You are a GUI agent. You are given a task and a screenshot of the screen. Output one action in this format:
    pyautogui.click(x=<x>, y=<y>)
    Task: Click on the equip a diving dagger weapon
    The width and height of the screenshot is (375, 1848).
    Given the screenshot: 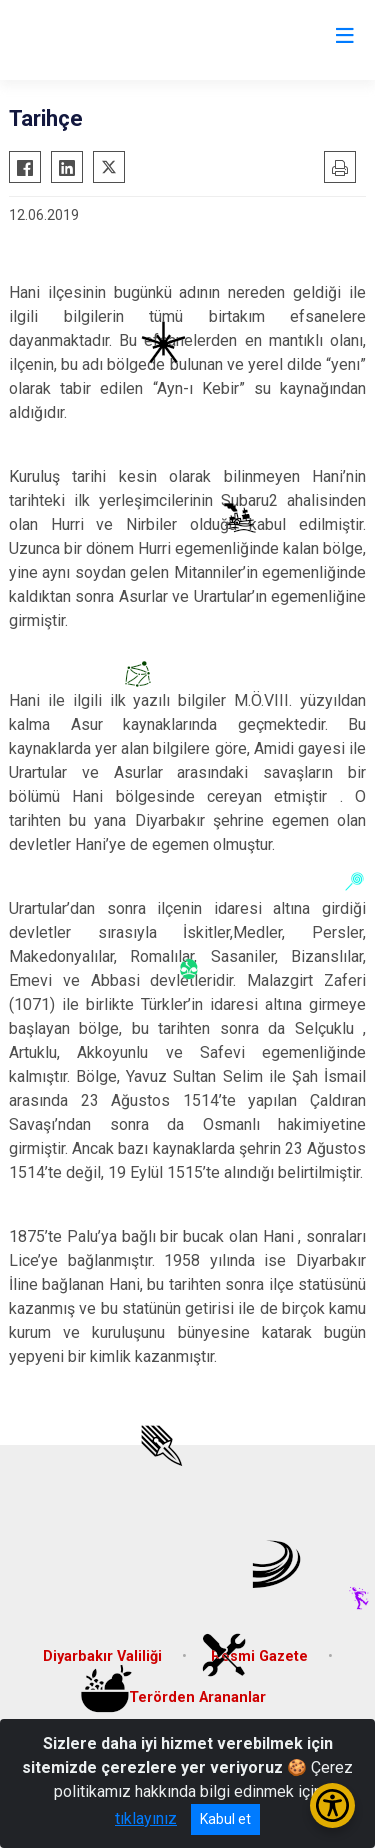 What is the action you would take?
    pyautogui.click(x=162, y=1446)
    